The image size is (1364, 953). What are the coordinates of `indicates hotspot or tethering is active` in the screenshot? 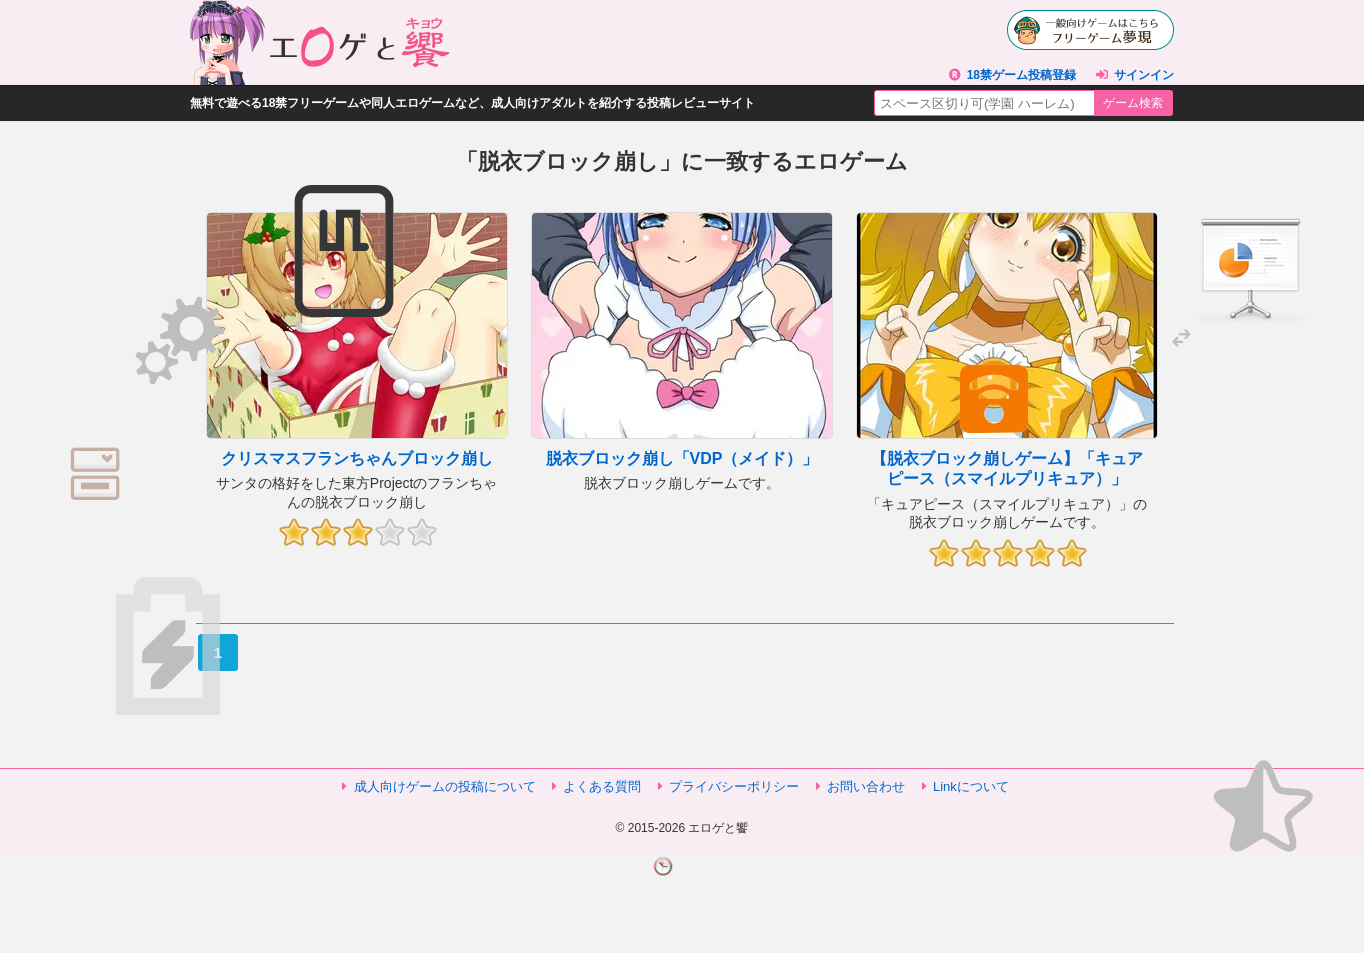 It's located at (994, 399).